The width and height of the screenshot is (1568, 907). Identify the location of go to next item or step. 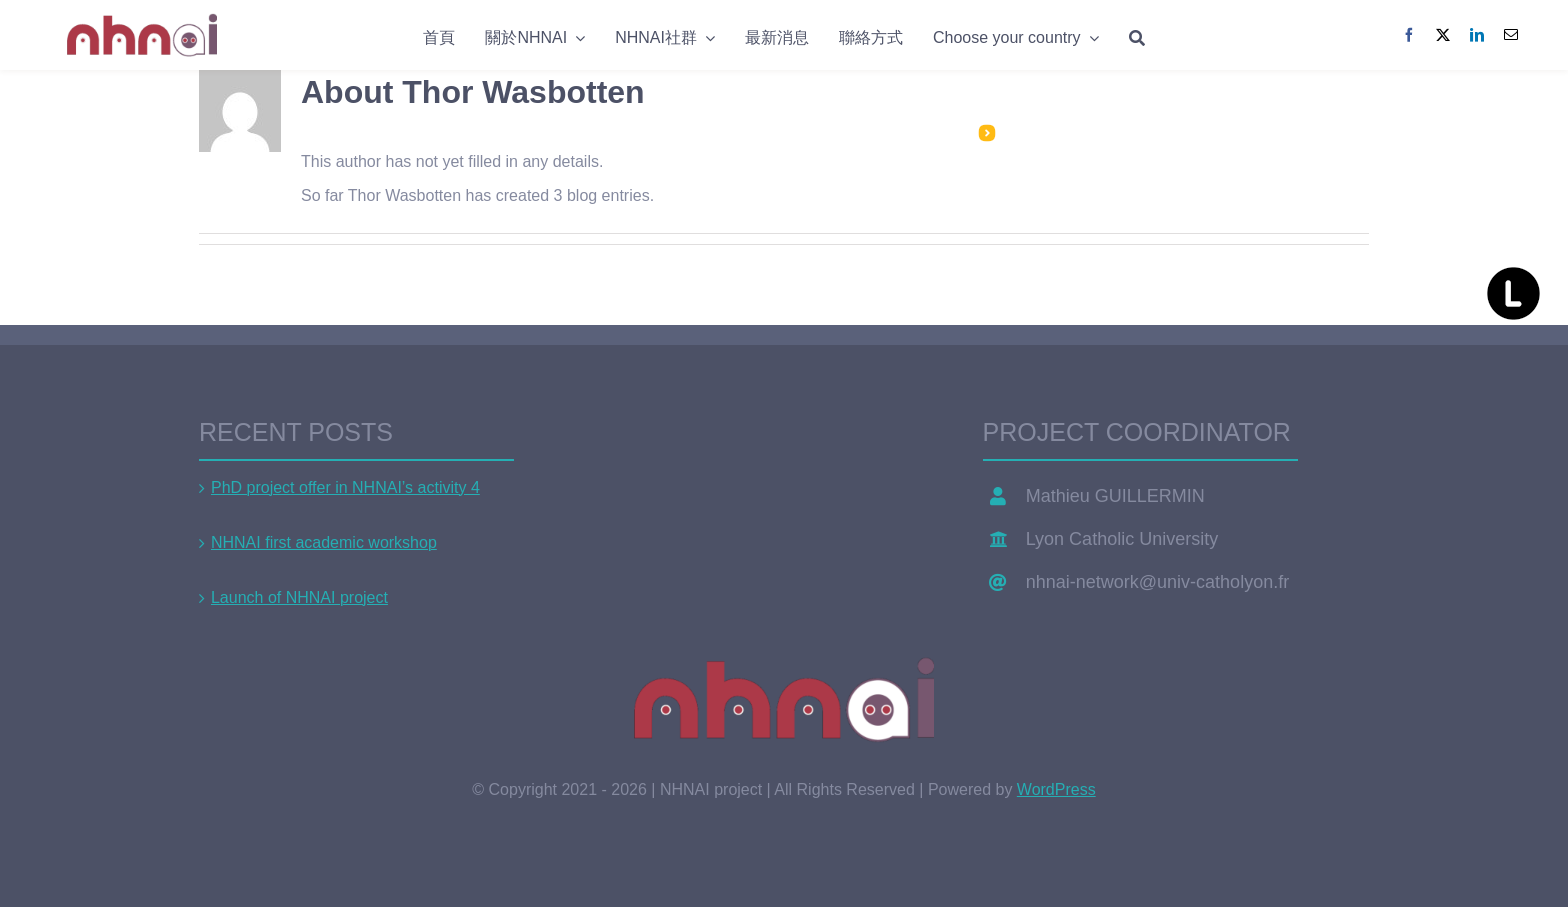
(987, 133).